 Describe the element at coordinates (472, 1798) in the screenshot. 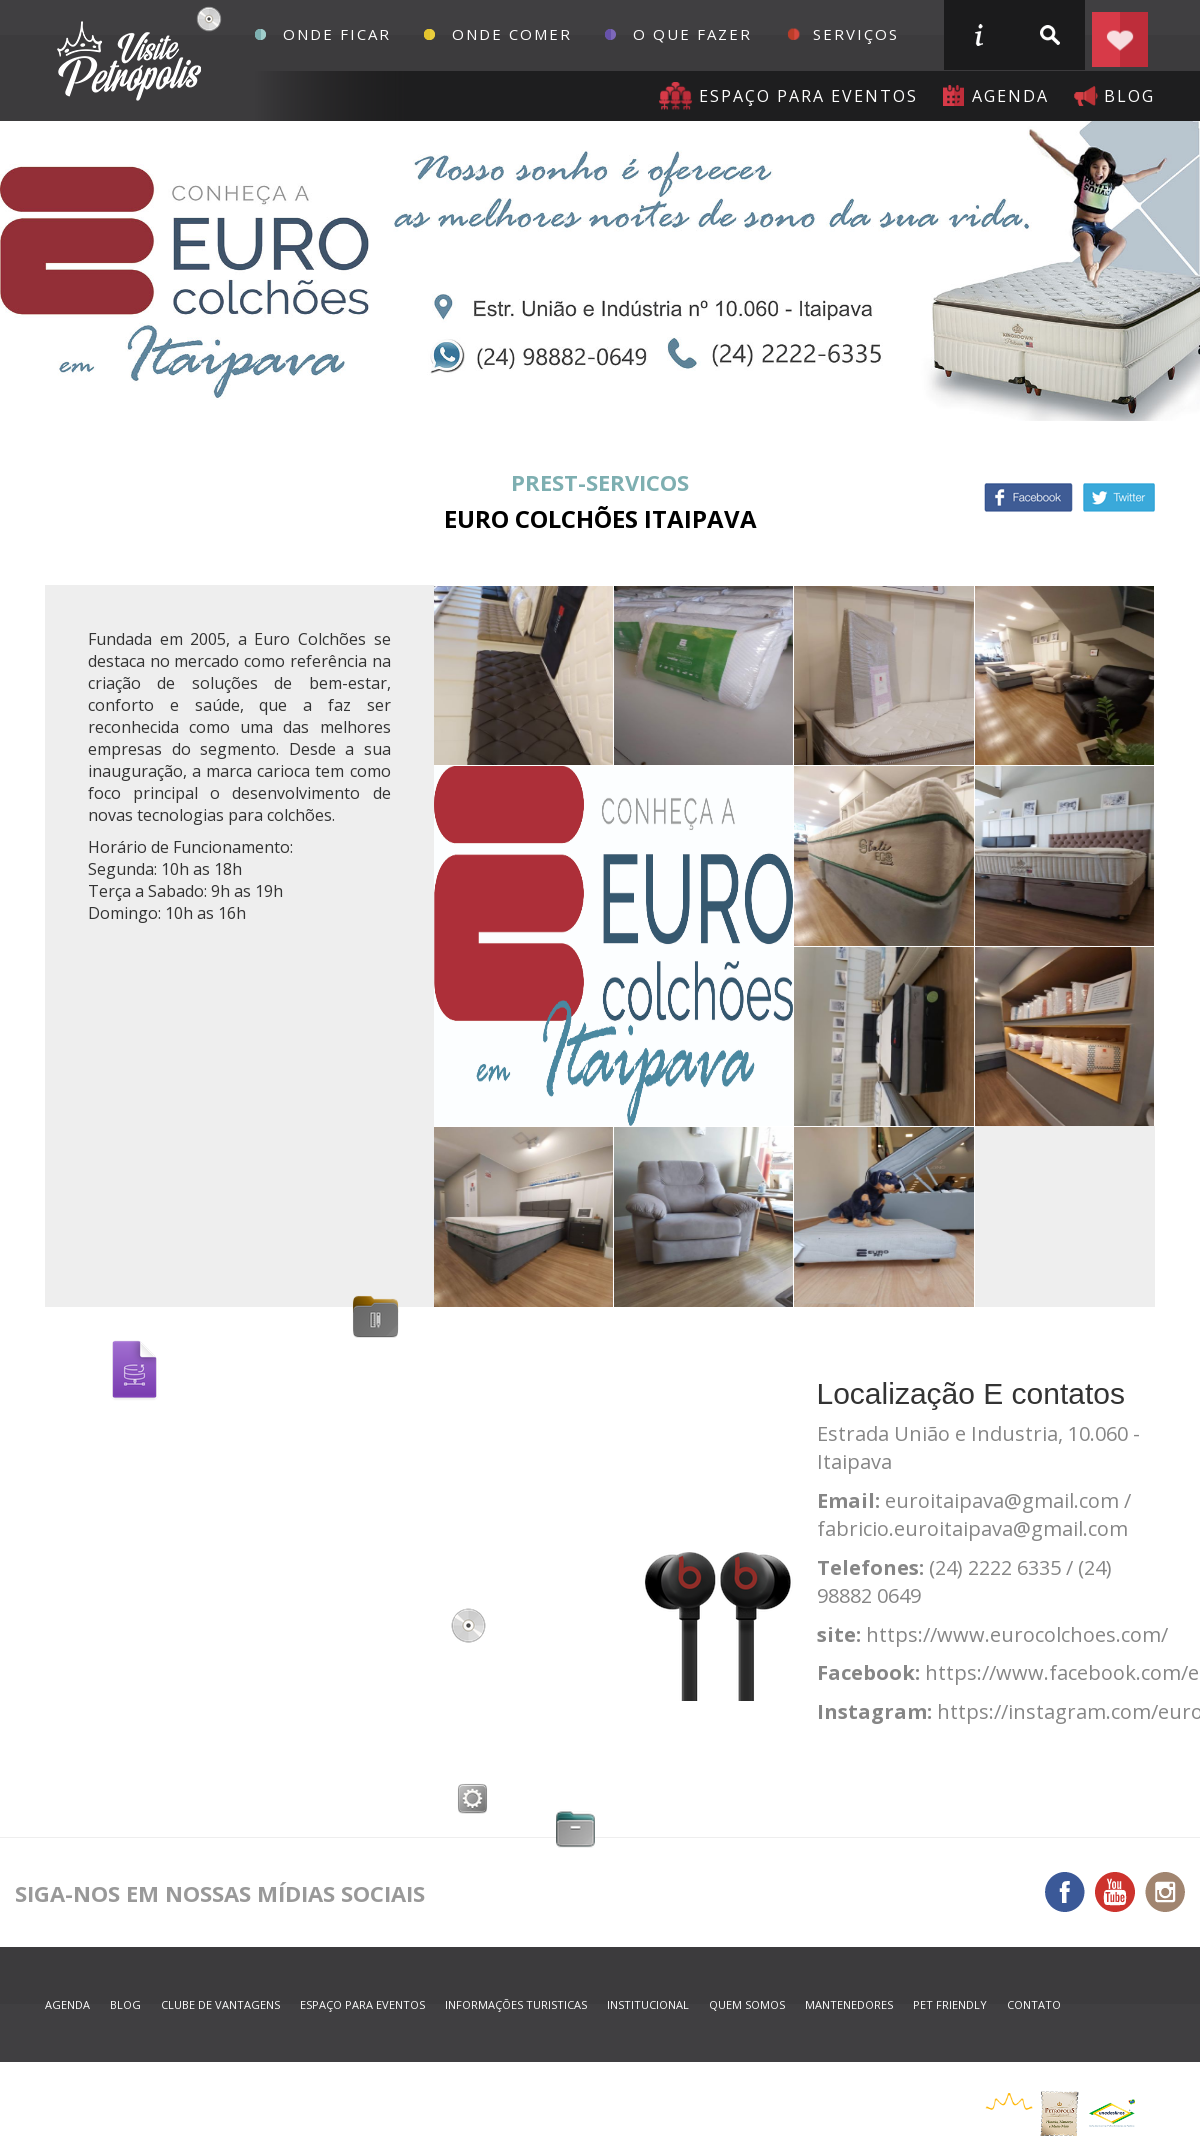

I see `shared library file type indicator` at that location.